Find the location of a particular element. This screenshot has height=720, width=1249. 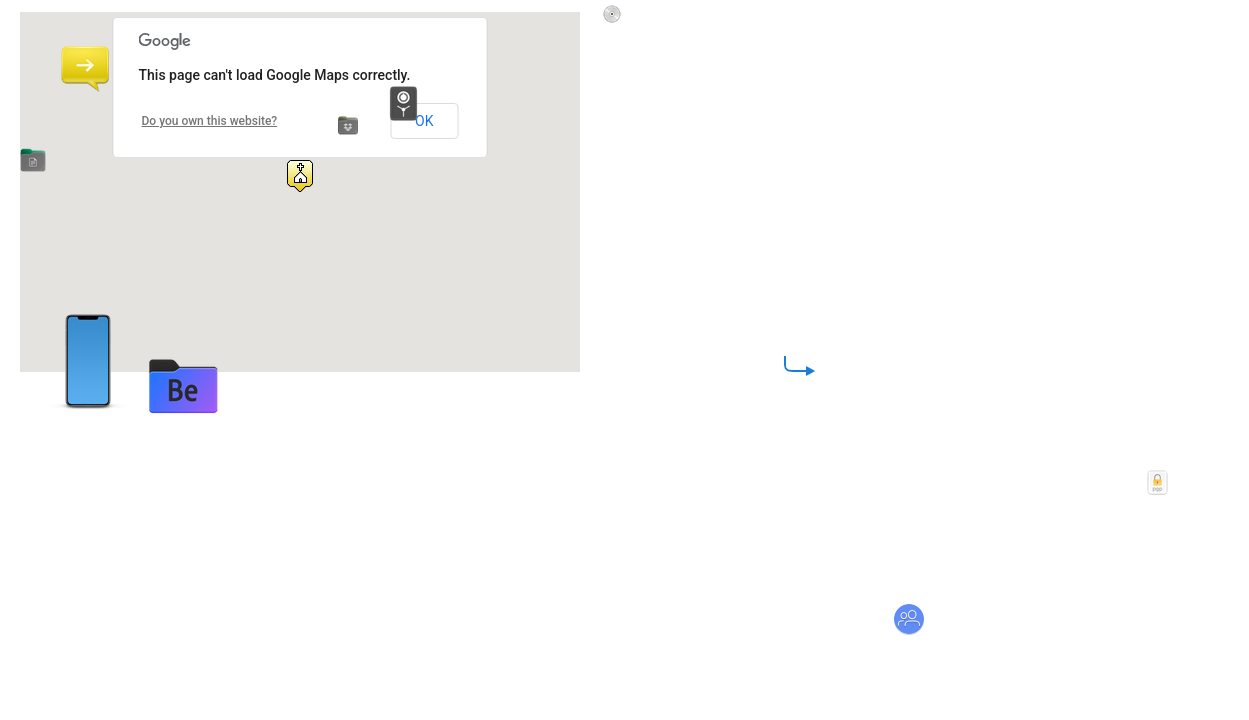

indicates a PGP-encrypted file is located at coordinates (1157, 482).